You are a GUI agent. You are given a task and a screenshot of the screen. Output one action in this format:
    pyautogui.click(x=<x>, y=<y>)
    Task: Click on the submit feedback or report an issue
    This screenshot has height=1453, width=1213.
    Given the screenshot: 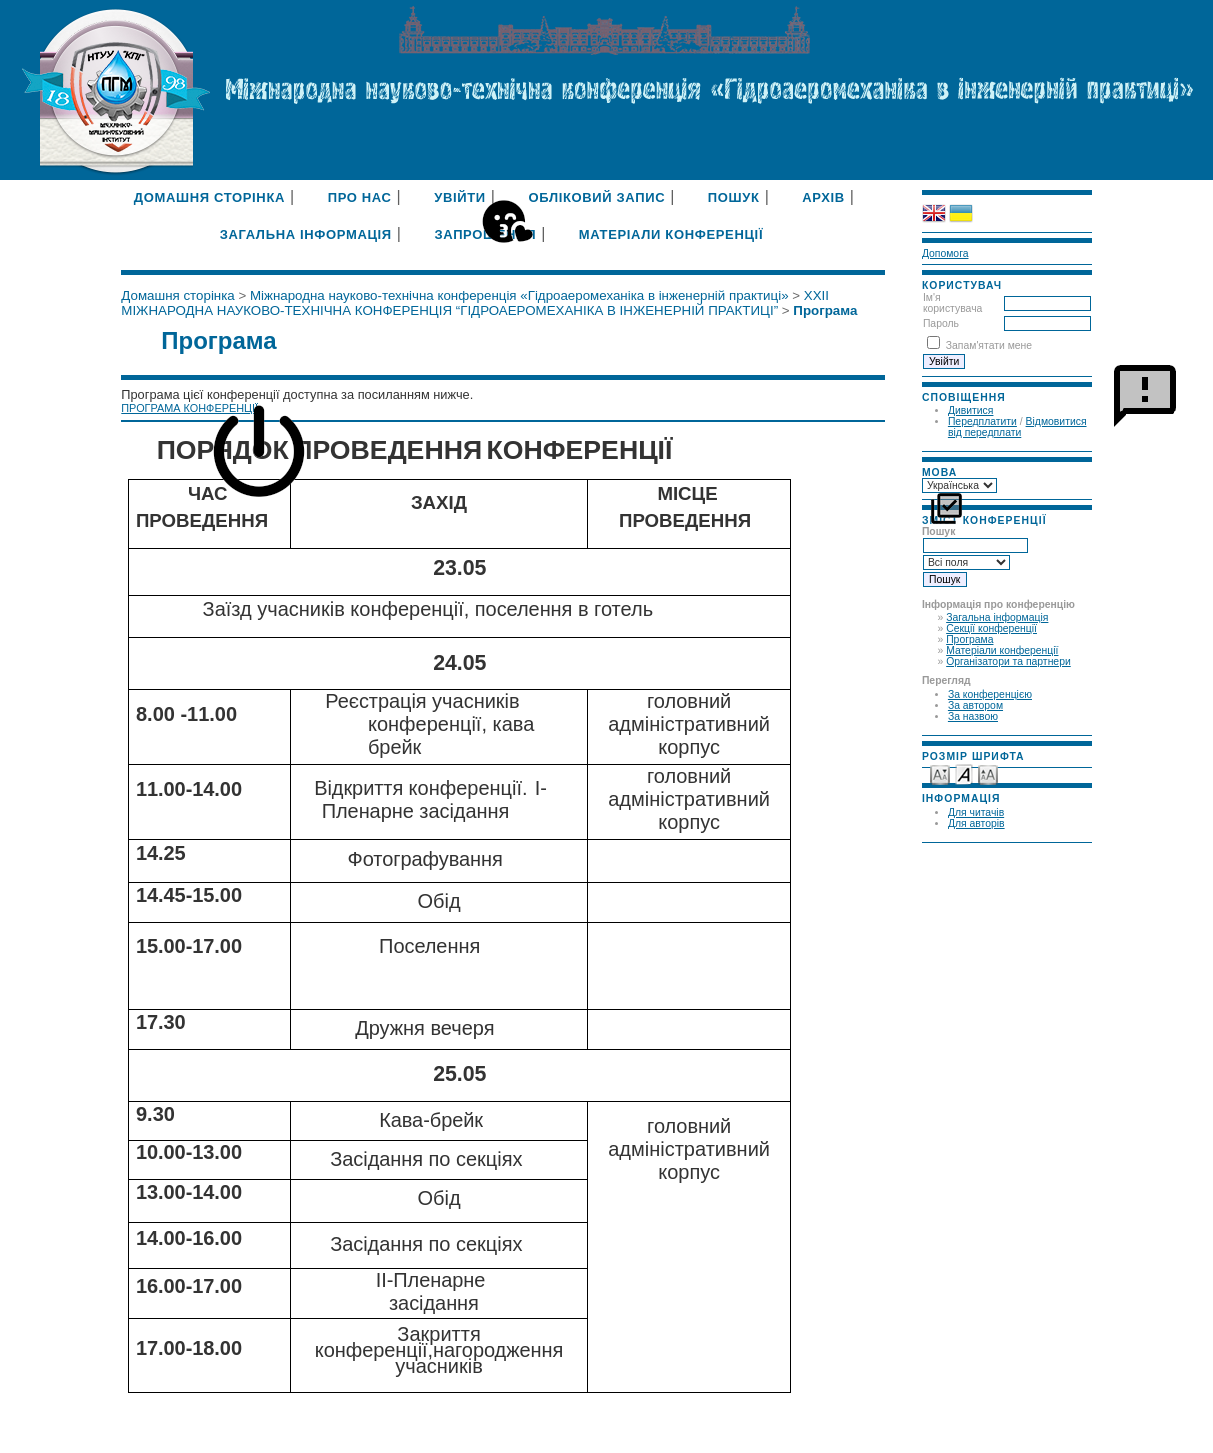 What is the action you would take?
    pyautogui.click(x=1145, y=396)
    